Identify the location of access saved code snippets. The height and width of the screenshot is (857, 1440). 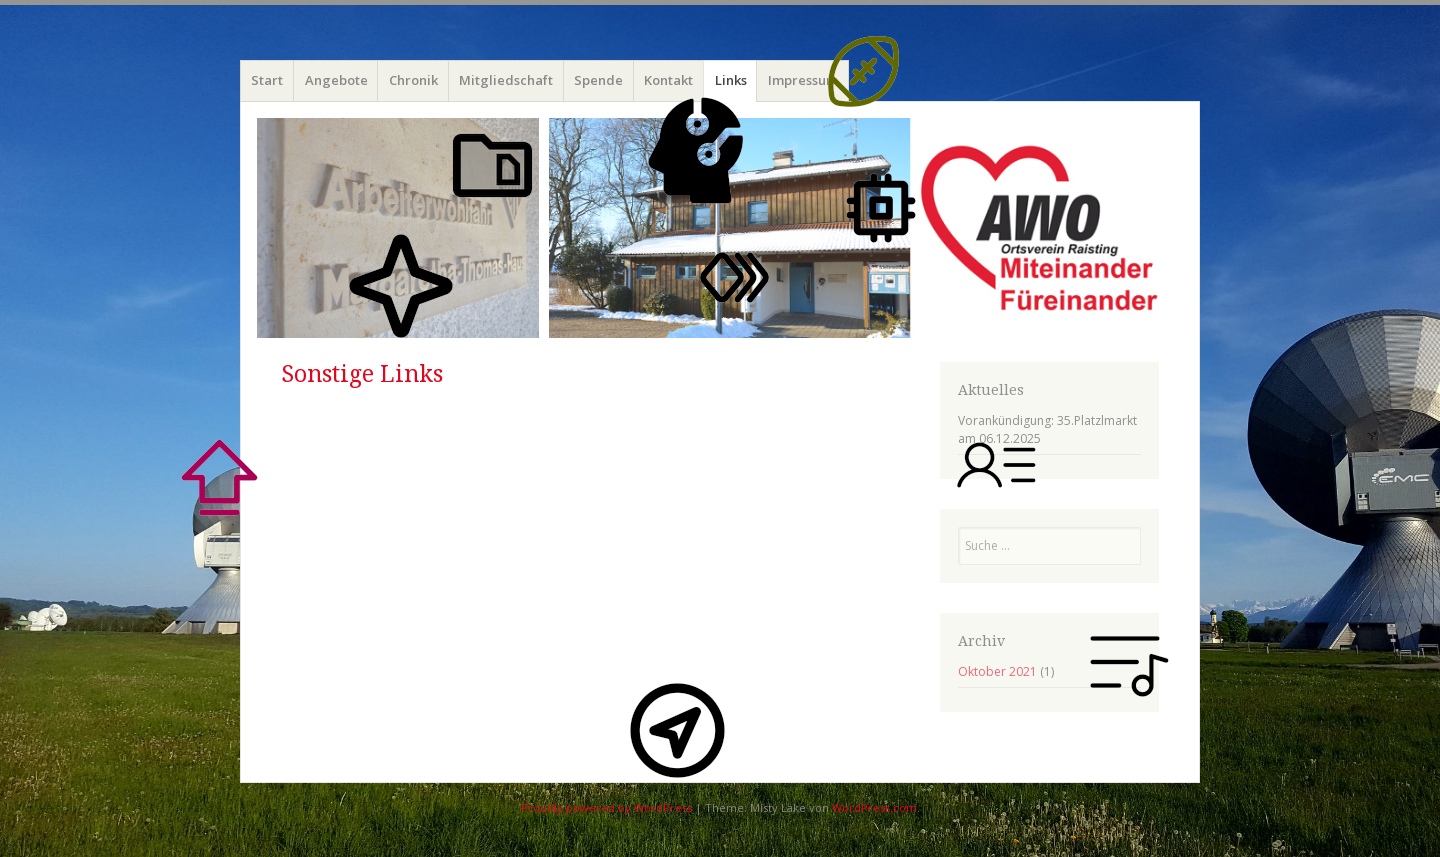
(492, 165).